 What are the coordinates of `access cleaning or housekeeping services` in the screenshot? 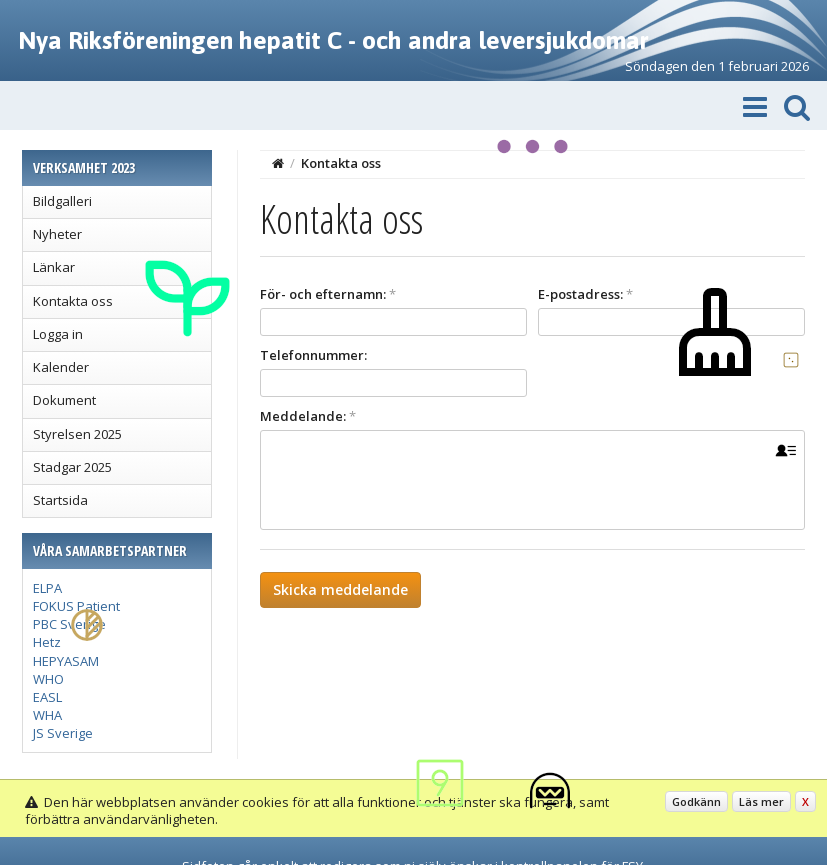 It's located at (715, 332).